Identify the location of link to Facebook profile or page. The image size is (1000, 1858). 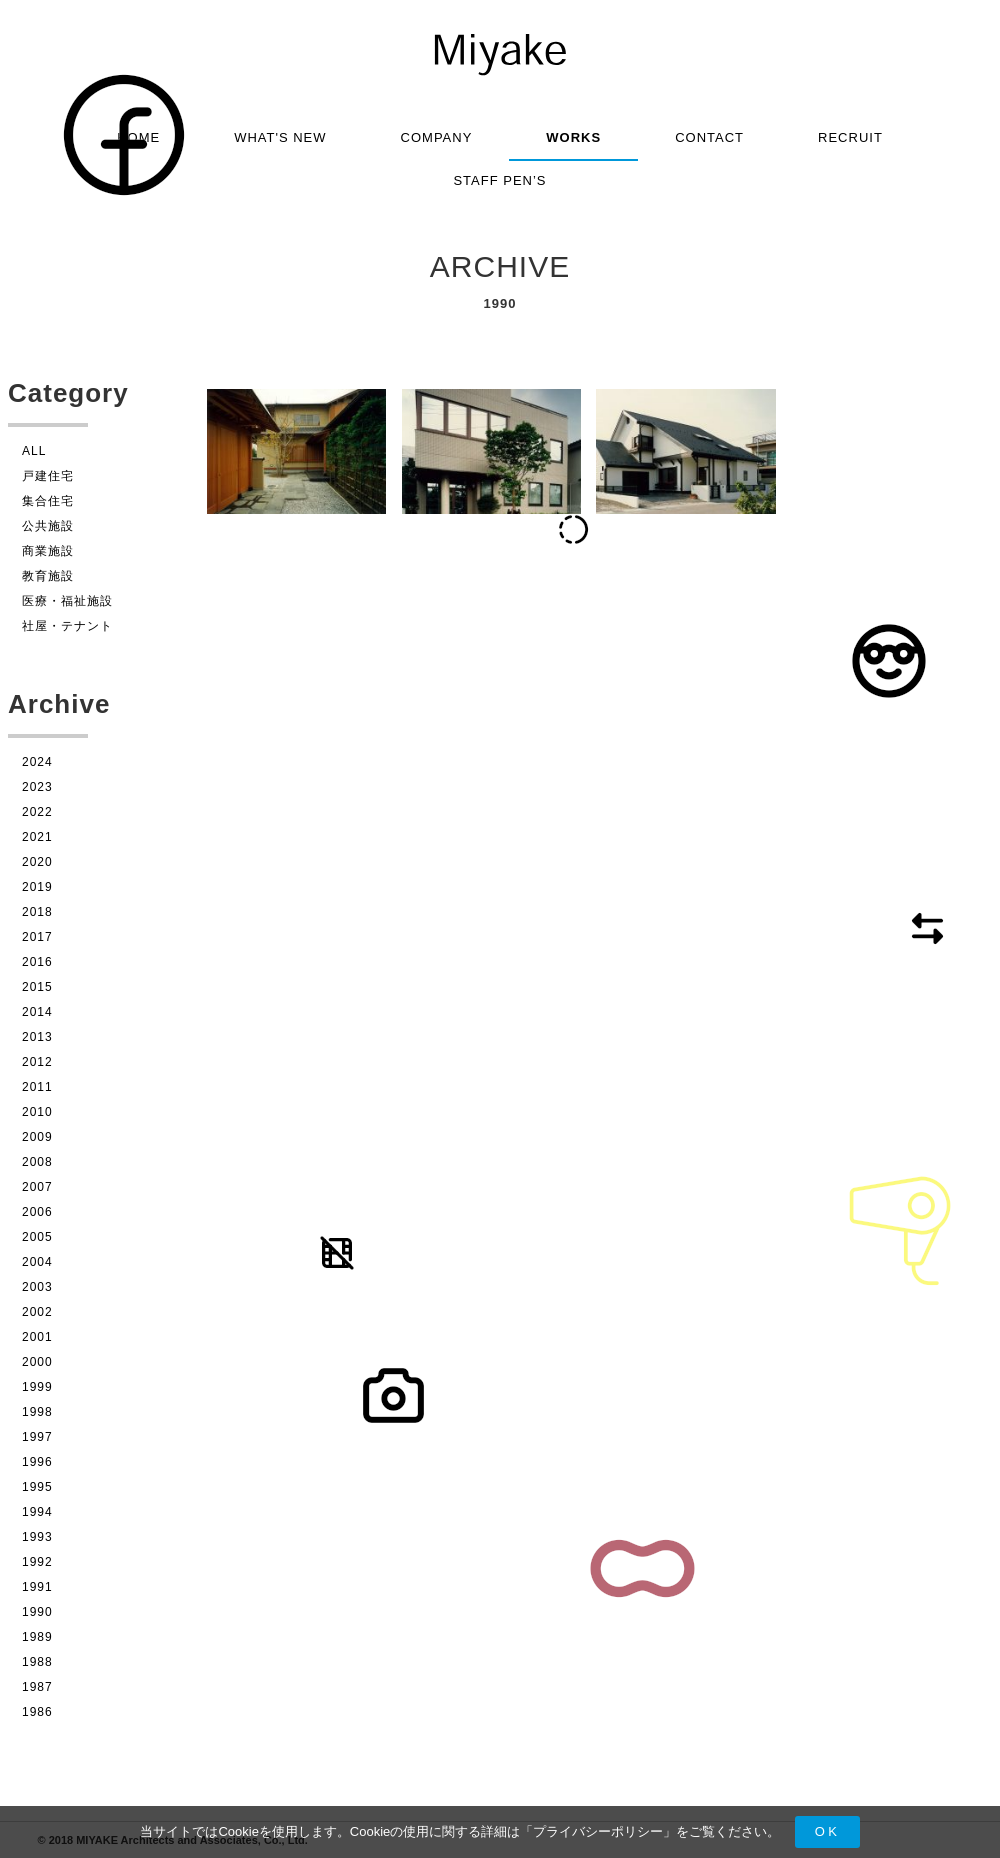
(124, 135).